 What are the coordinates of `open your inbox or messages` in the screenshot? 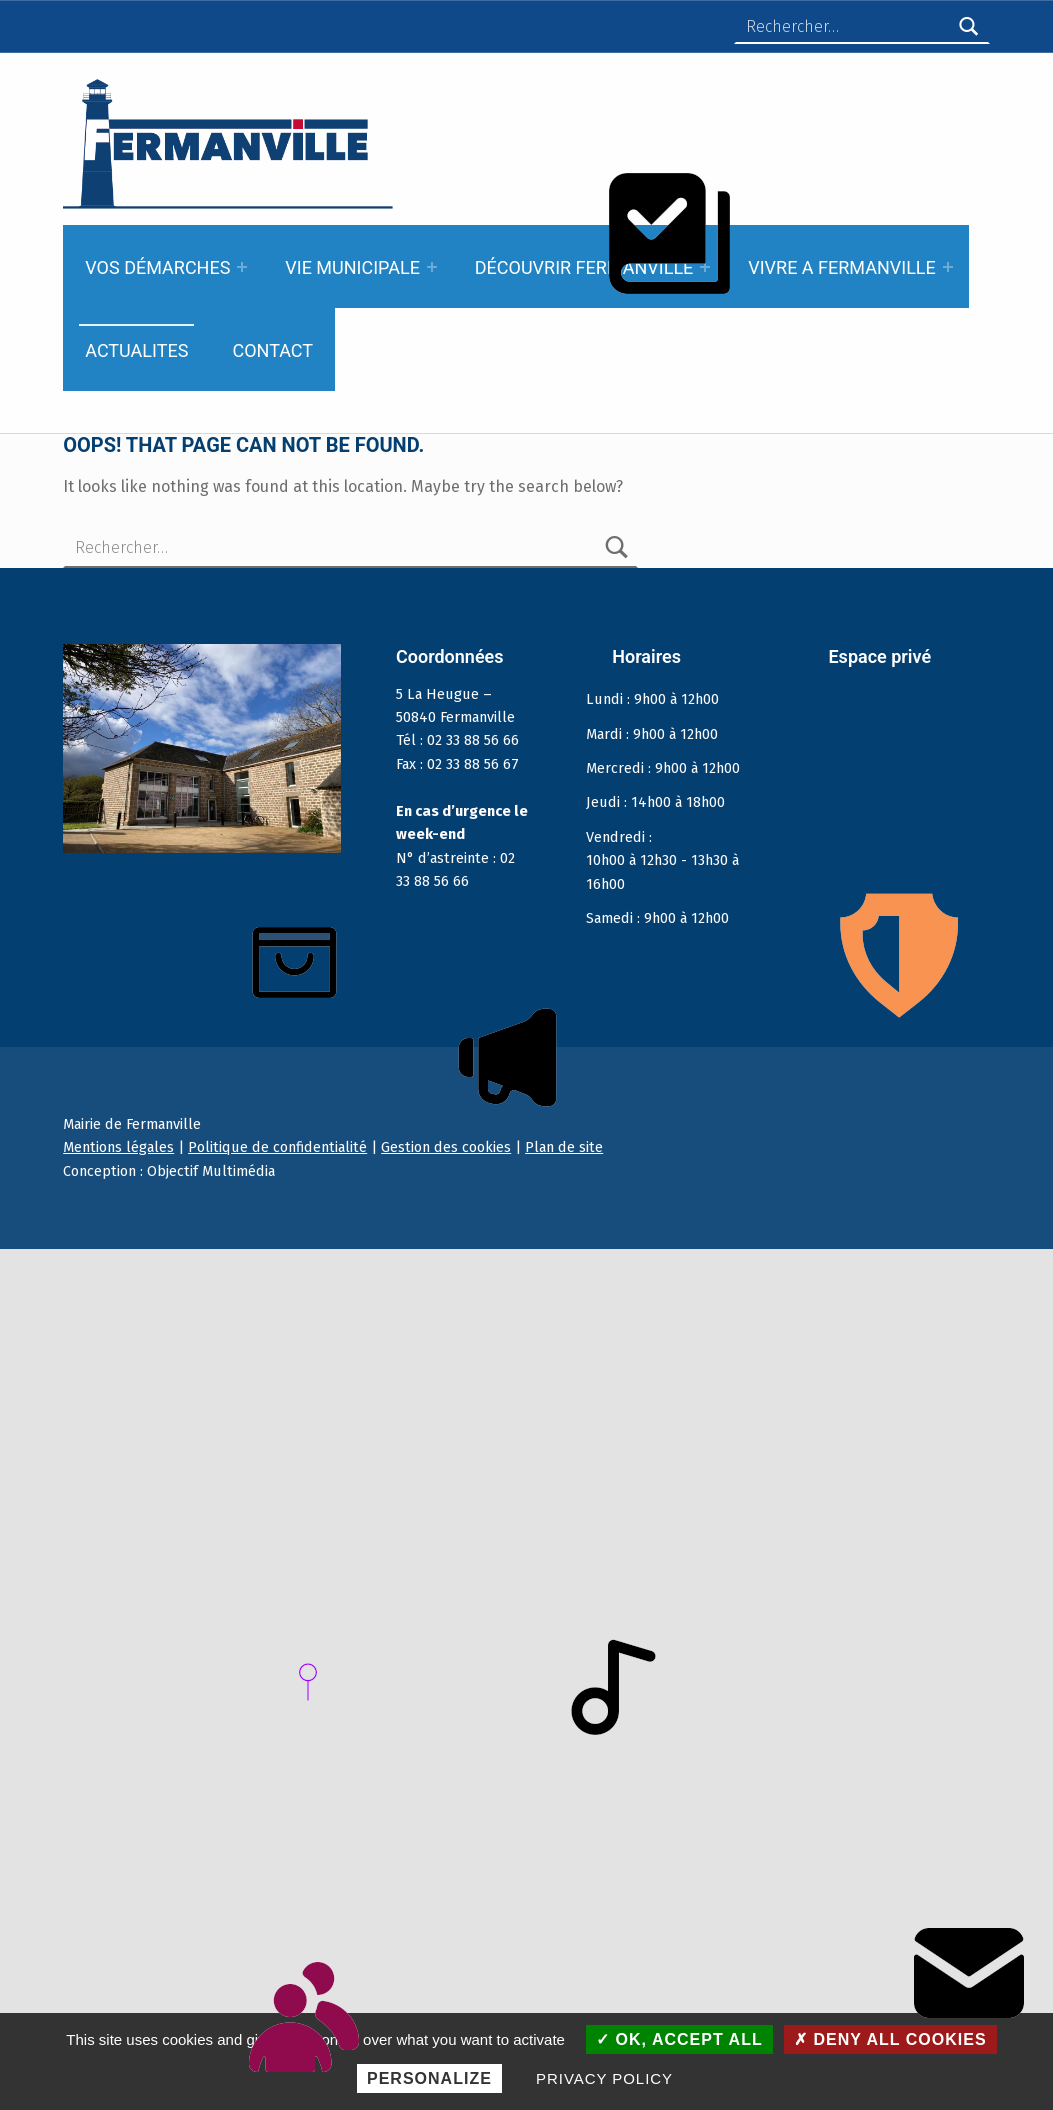 It's located at (969, 1973).